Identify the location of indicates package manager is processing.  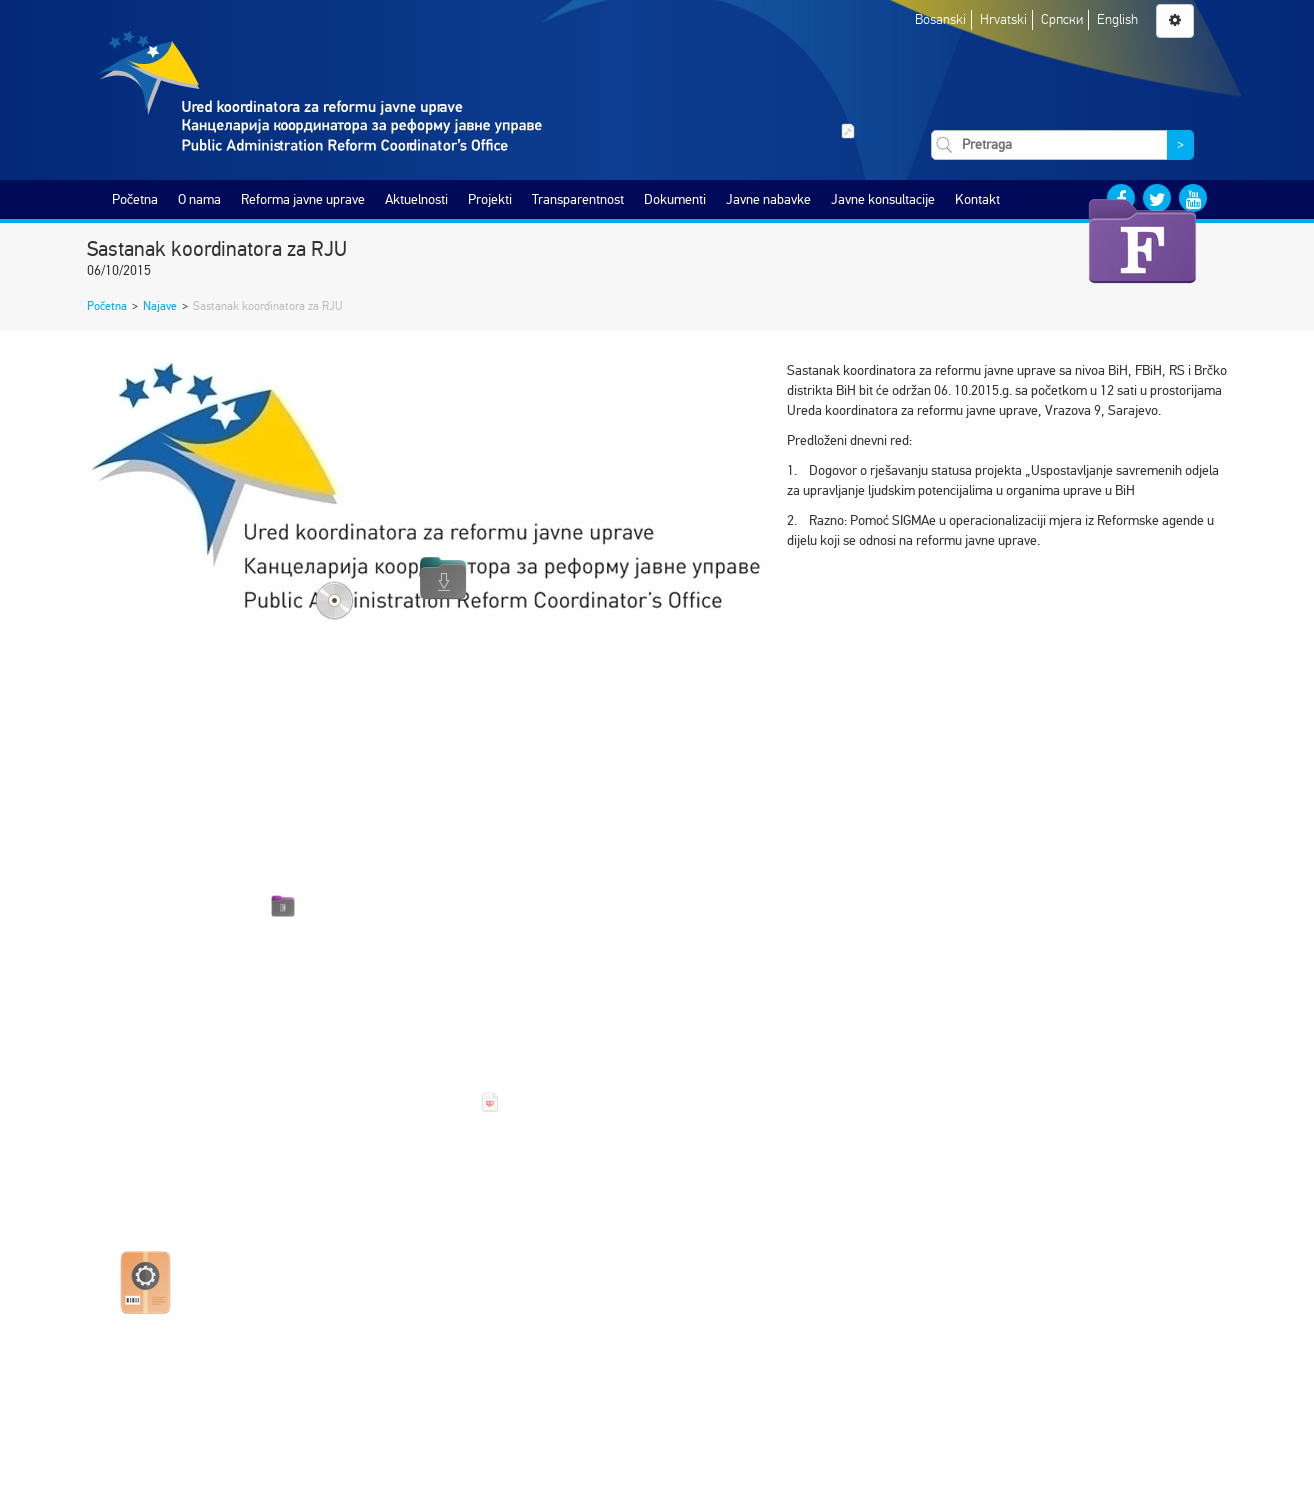
(145, 1282).